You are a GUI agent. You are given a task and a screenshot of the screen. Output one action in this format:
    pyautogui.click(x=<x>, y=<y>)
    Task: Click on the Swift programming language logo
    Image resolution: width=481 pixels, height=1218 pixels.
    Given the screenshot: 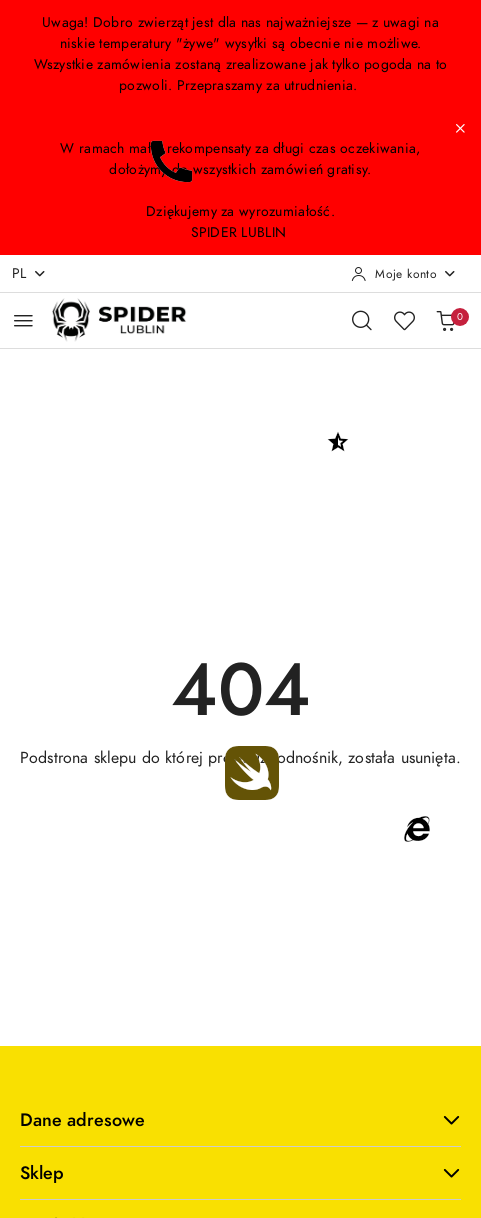 What is the action you would take?
    pyautogui.click(x=252, y=773)
    